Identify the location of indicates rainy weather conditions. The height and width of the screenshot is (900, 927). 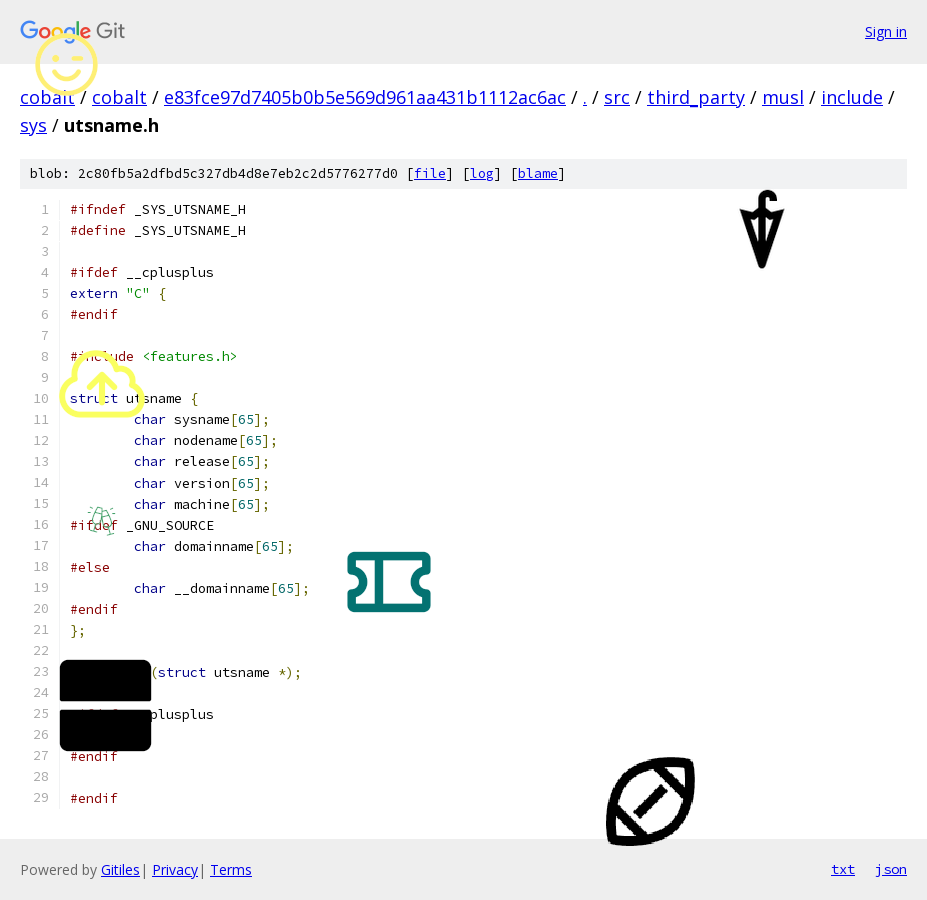
(762, 231).